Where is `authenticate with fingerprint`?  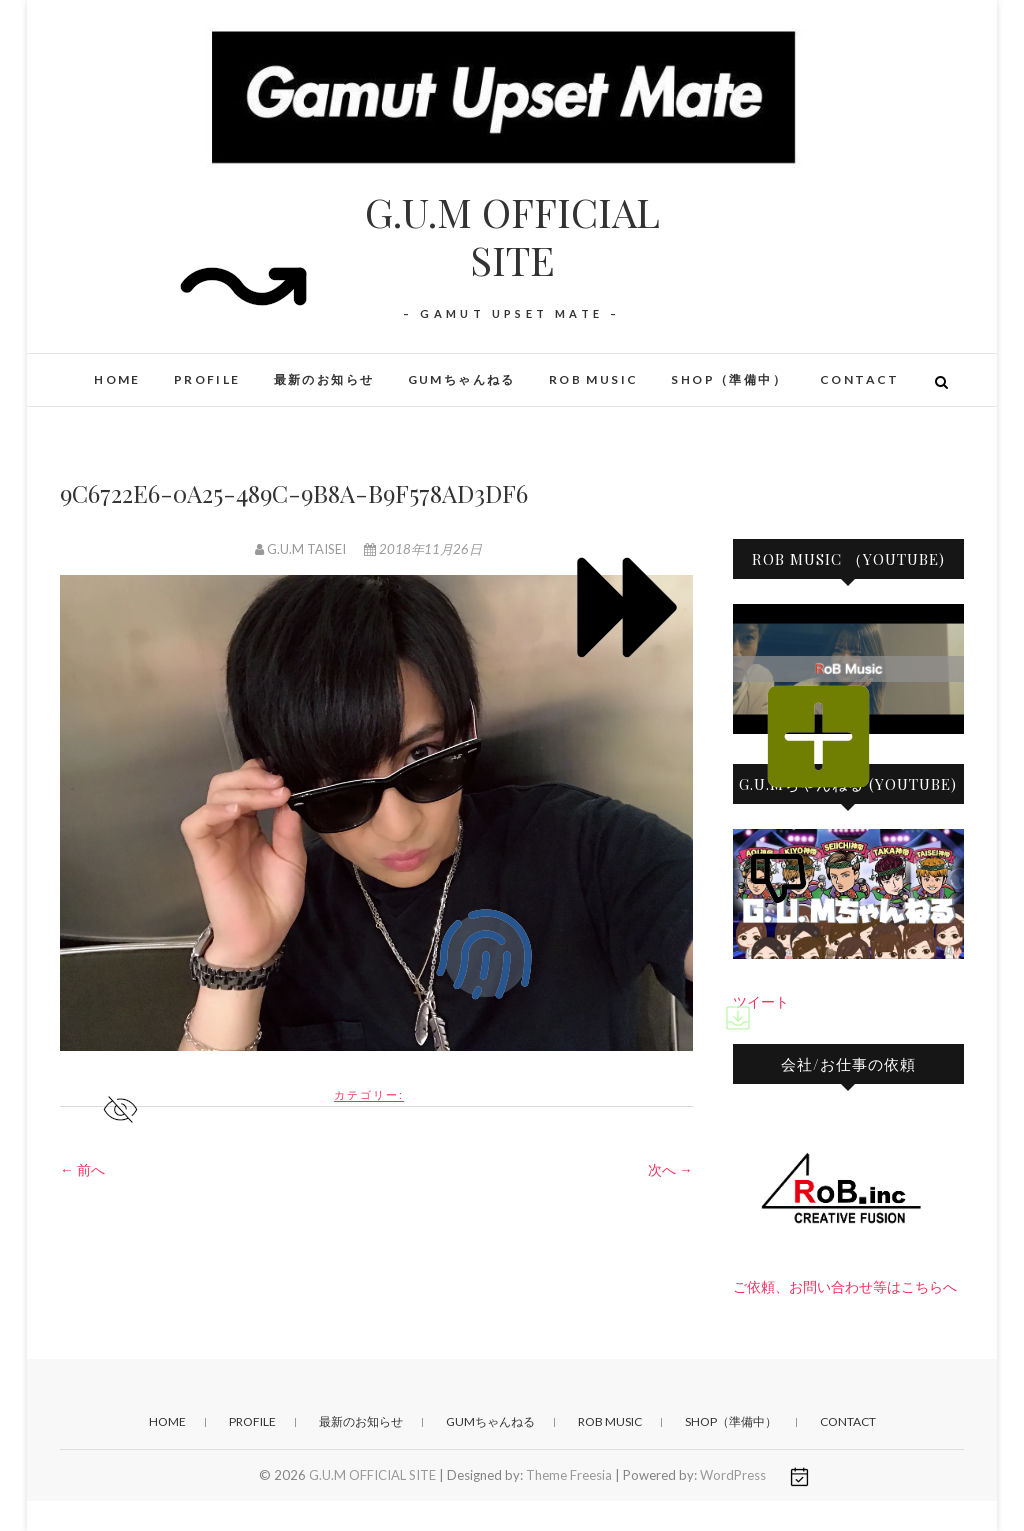
authenticate with fingerprint is located at coordinates (486, 955).